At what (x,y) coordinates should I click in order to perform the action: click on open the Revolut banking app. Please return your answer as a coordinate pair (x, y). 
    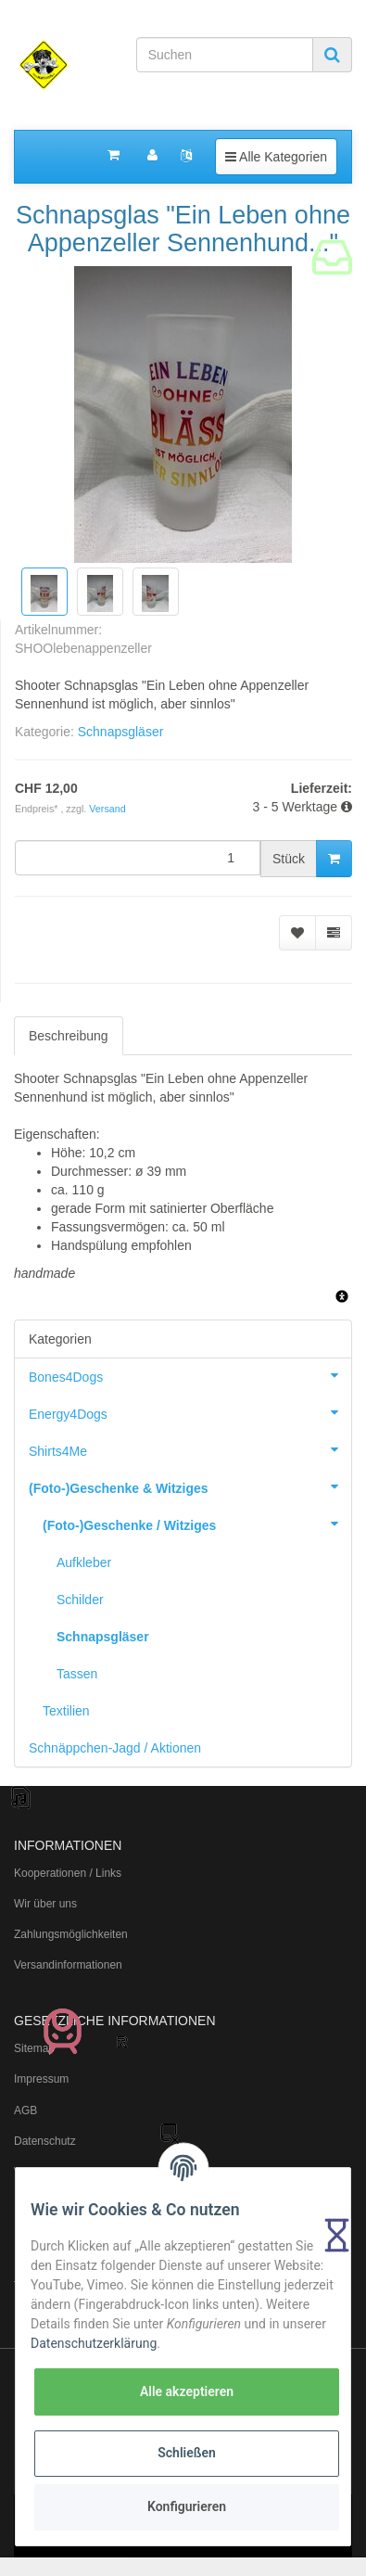
    Looking at the image, I should click on (122, 2042).